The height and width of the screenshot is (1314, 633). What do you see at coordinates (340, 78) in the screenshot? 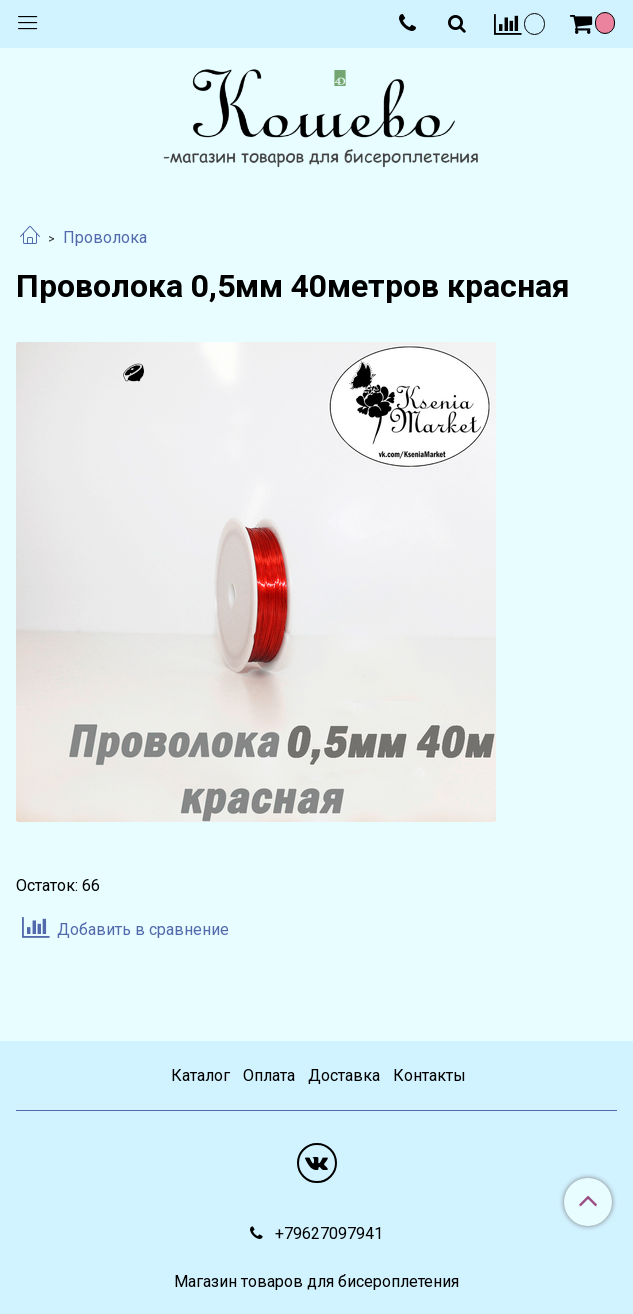
I see `4D software logo` at bounding box center [340, 78].